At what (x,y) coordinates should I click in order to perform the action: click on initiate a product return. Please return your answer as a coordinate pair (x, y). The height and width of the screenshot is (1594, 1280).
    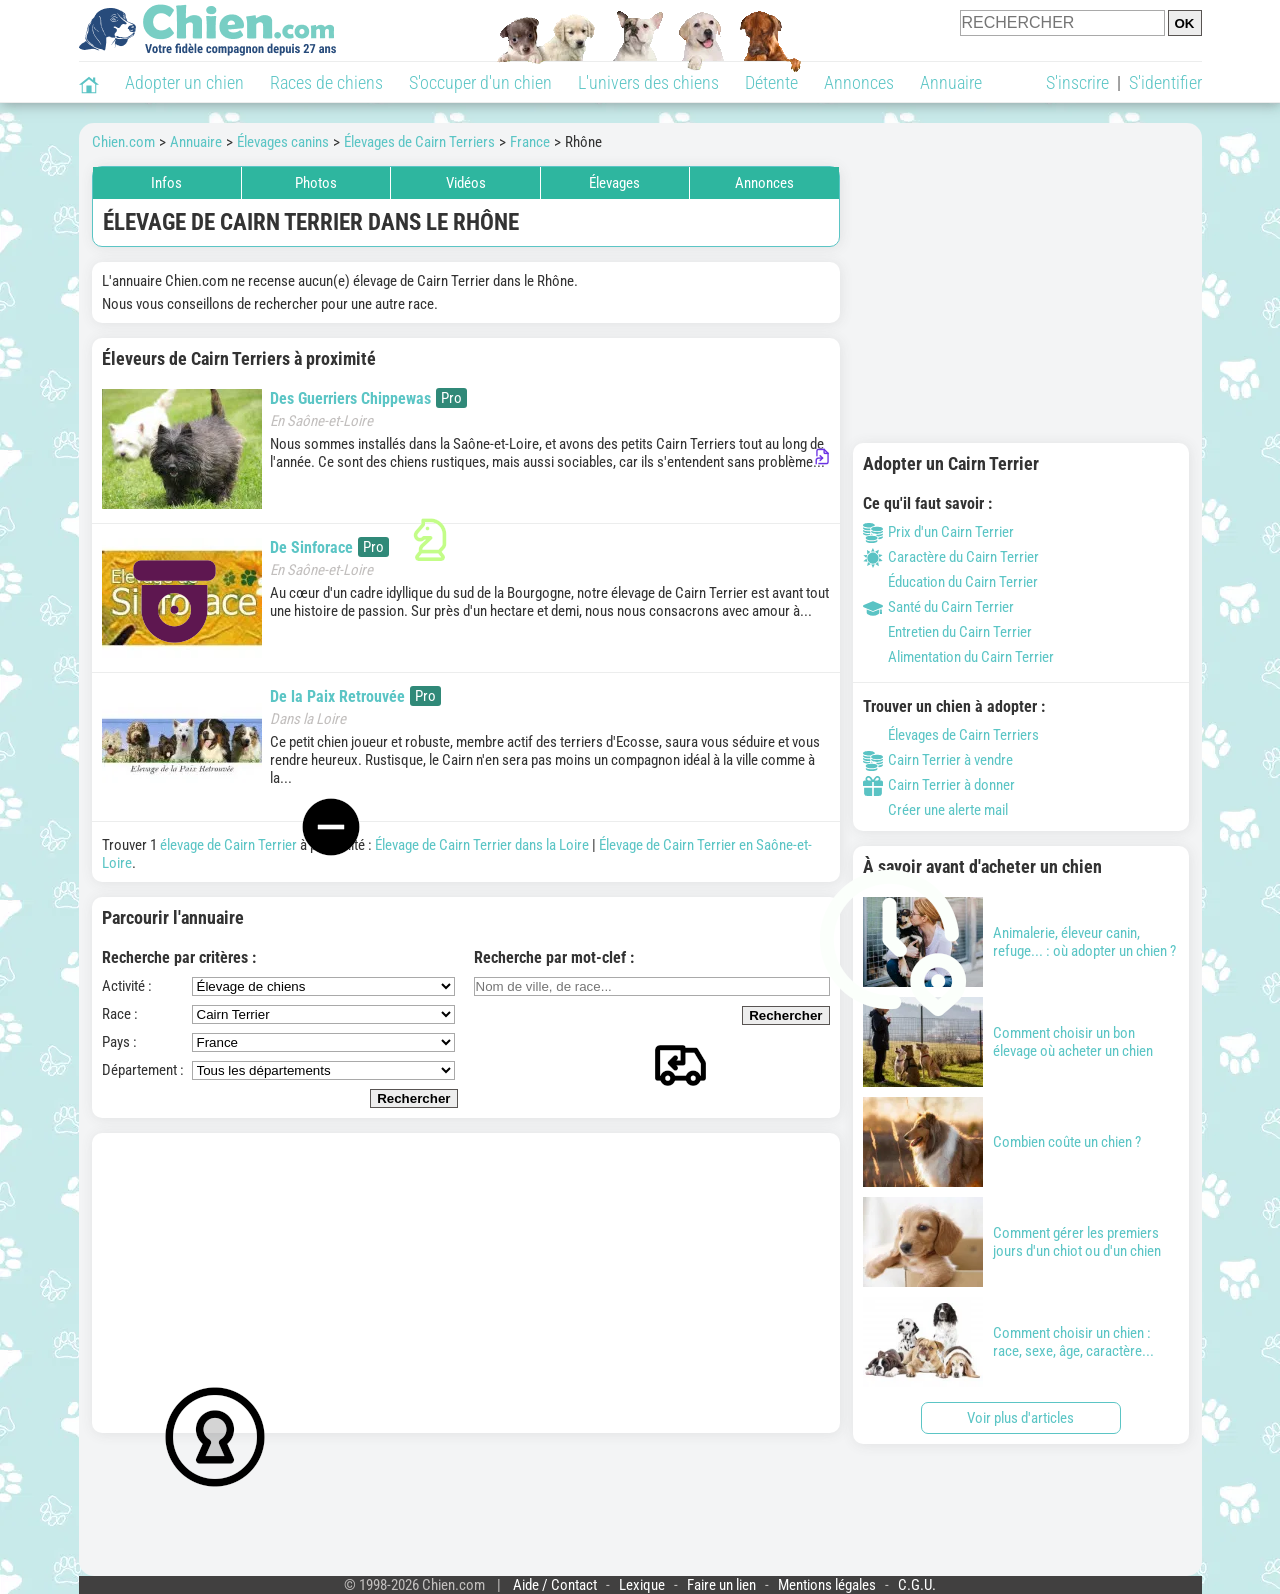
    Looking at the image, I should click on (680, 1065).